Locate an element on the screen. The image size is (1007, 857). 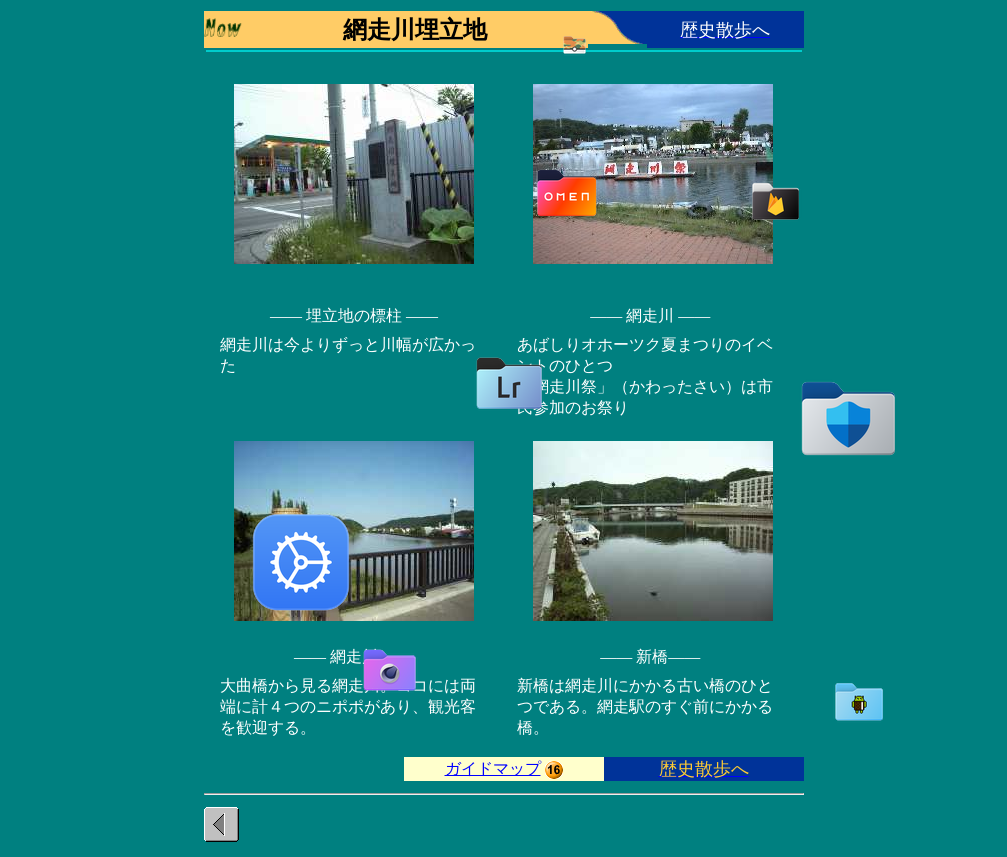
access system preferences or settings is located at coordinates (301, 564).